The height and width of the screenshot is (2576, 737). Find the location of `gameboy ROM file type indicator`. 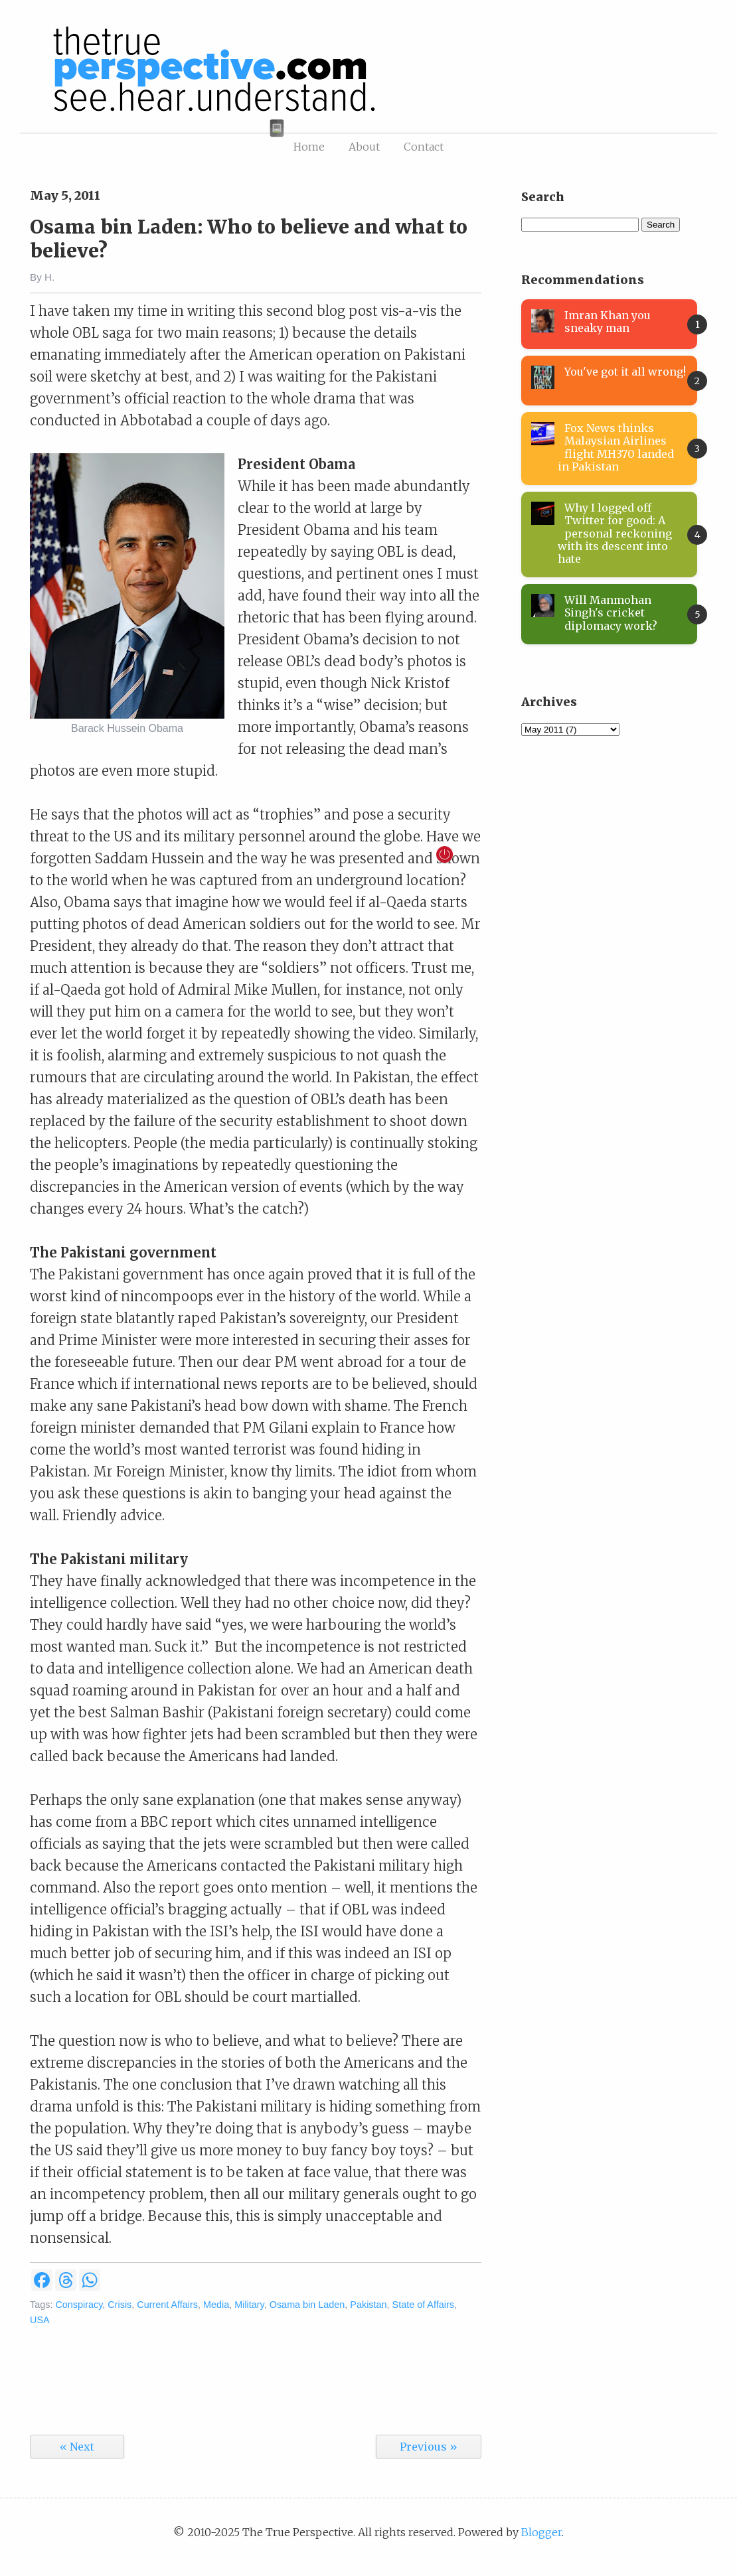

gameboy ROM file type indicator is located at coordinates (277, 128).